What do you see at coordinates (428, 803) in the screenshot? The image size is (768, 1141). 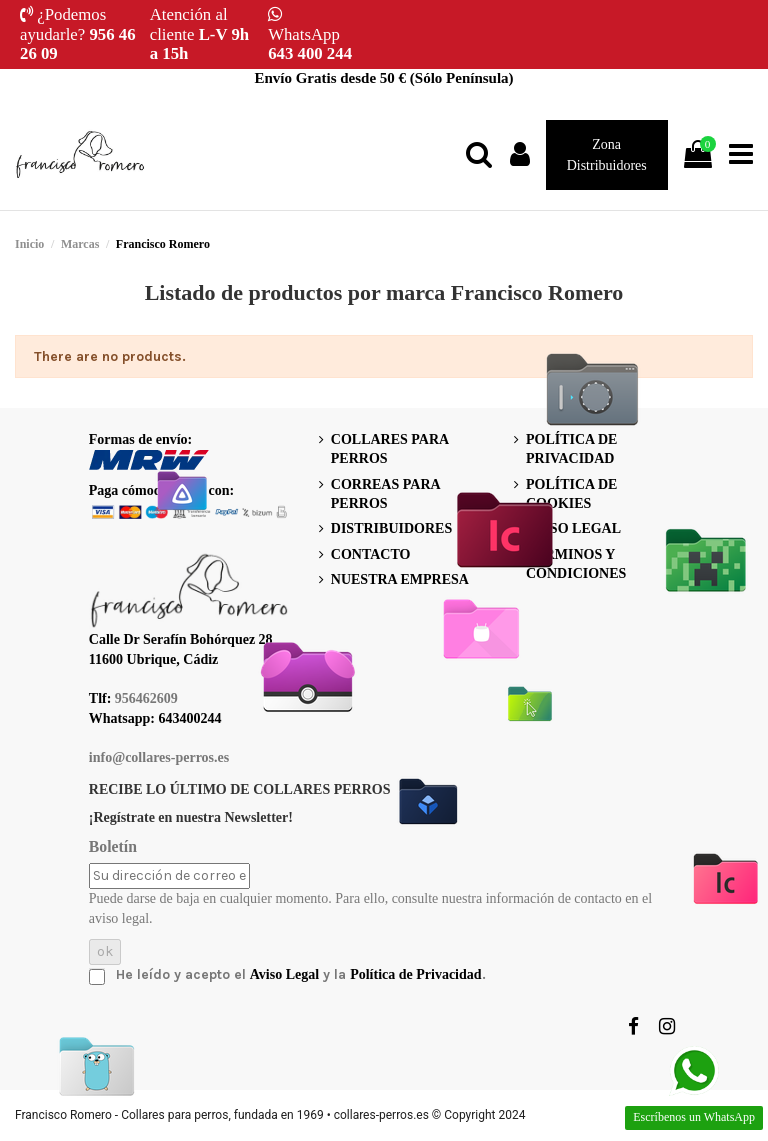 I see `open blockchain-related files and documents` at bounding box center [428, 803].